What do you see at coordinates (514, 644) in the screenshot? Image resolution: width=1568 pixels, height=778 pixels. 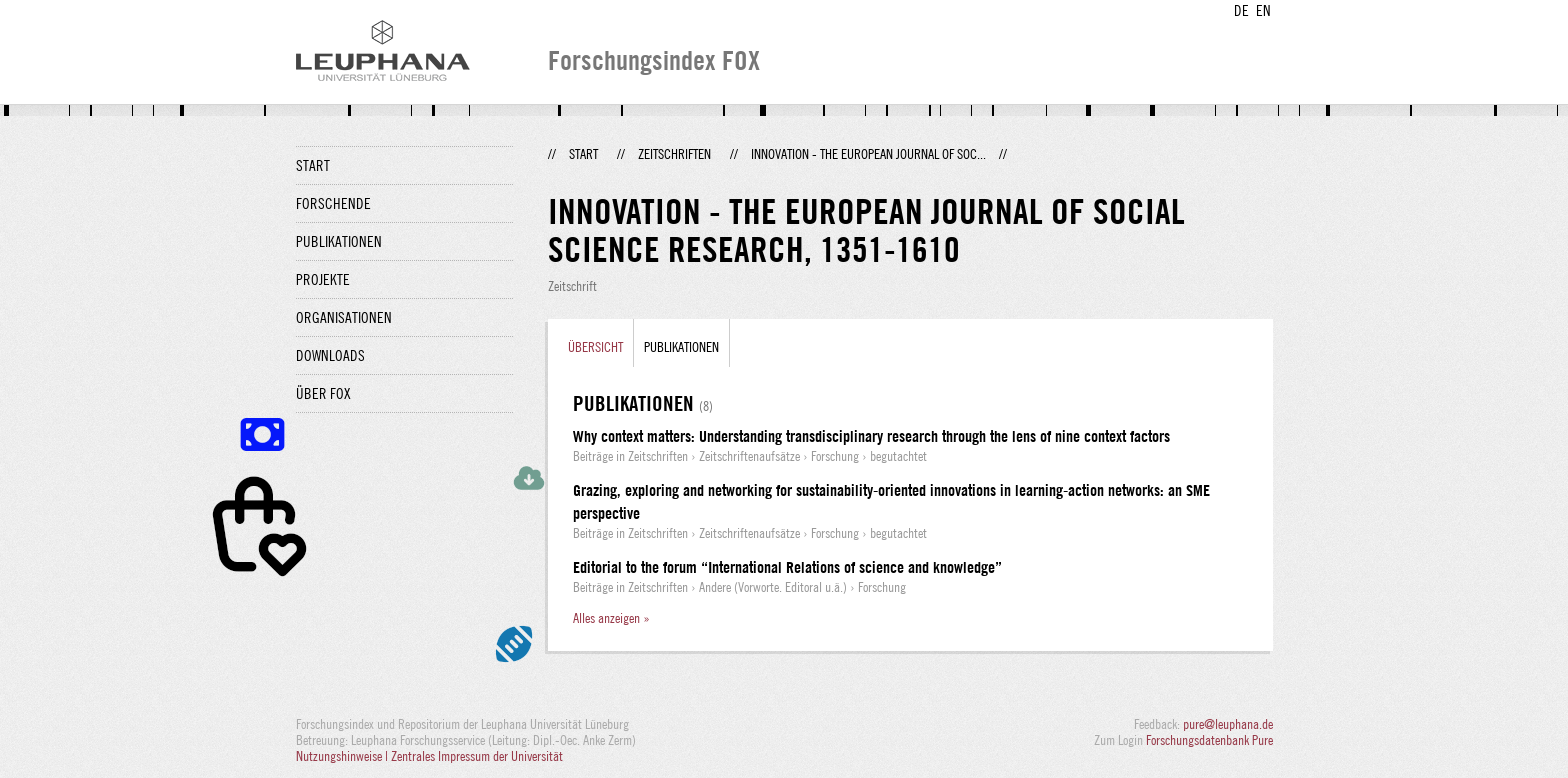 I see `access football or american sports content` at bounding box center [514, 644].